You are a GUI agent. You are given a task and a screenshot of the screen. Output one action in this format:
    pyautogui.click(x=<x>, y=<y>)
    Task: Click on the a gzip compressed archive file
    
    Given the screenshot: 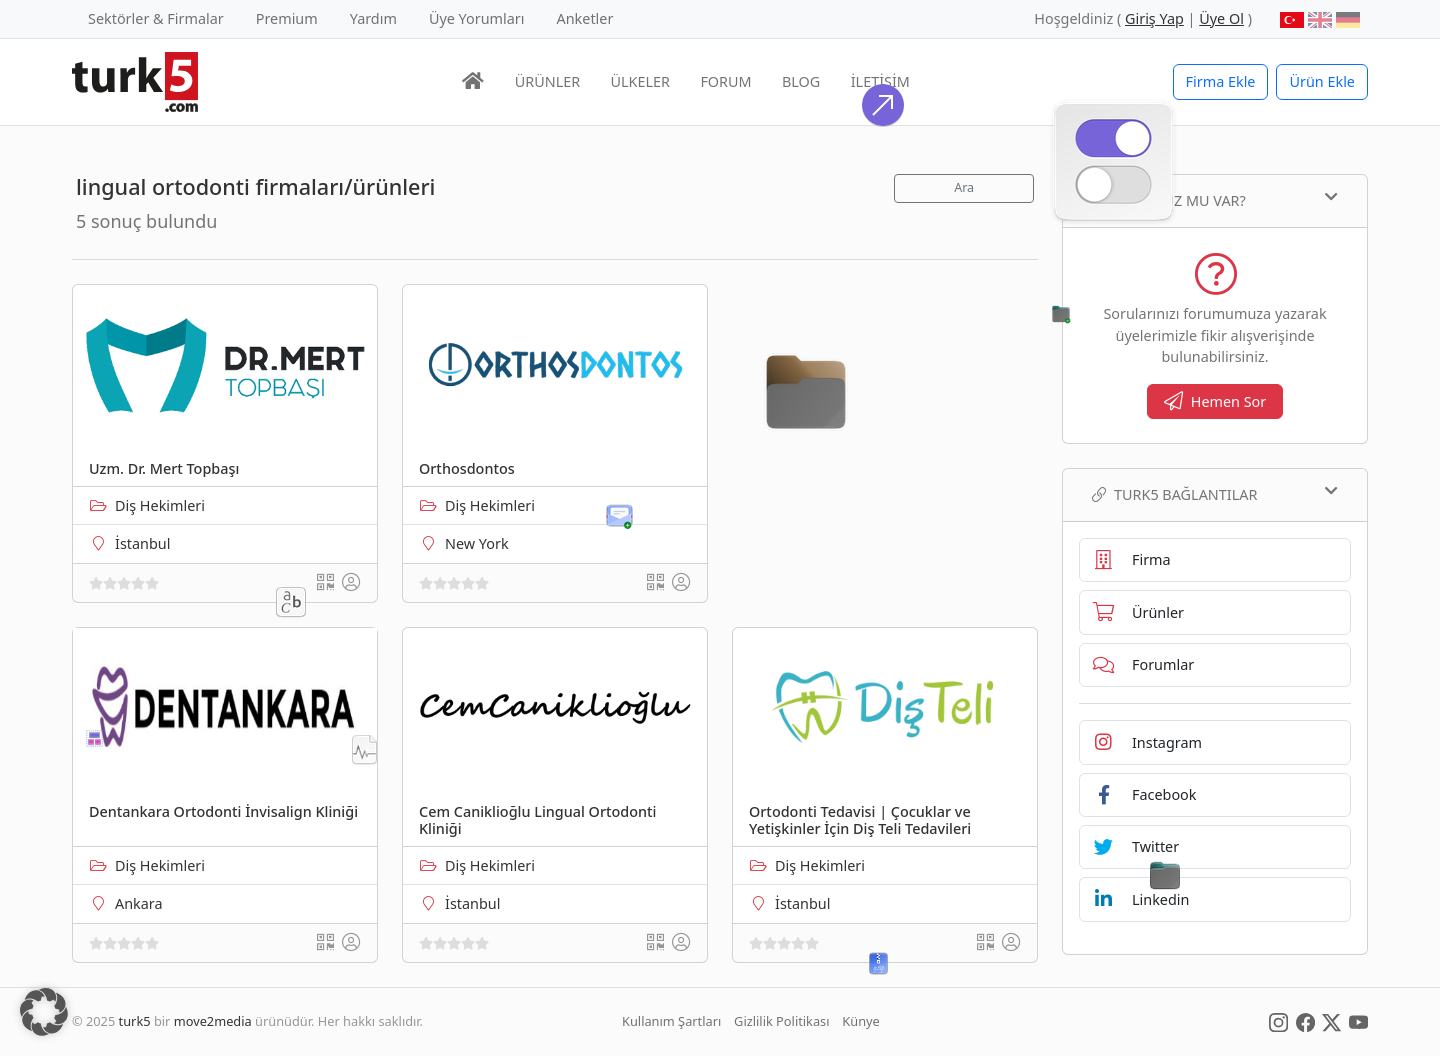 What is the action you would take?
    pyautogui.click(x=878, y=963)
    